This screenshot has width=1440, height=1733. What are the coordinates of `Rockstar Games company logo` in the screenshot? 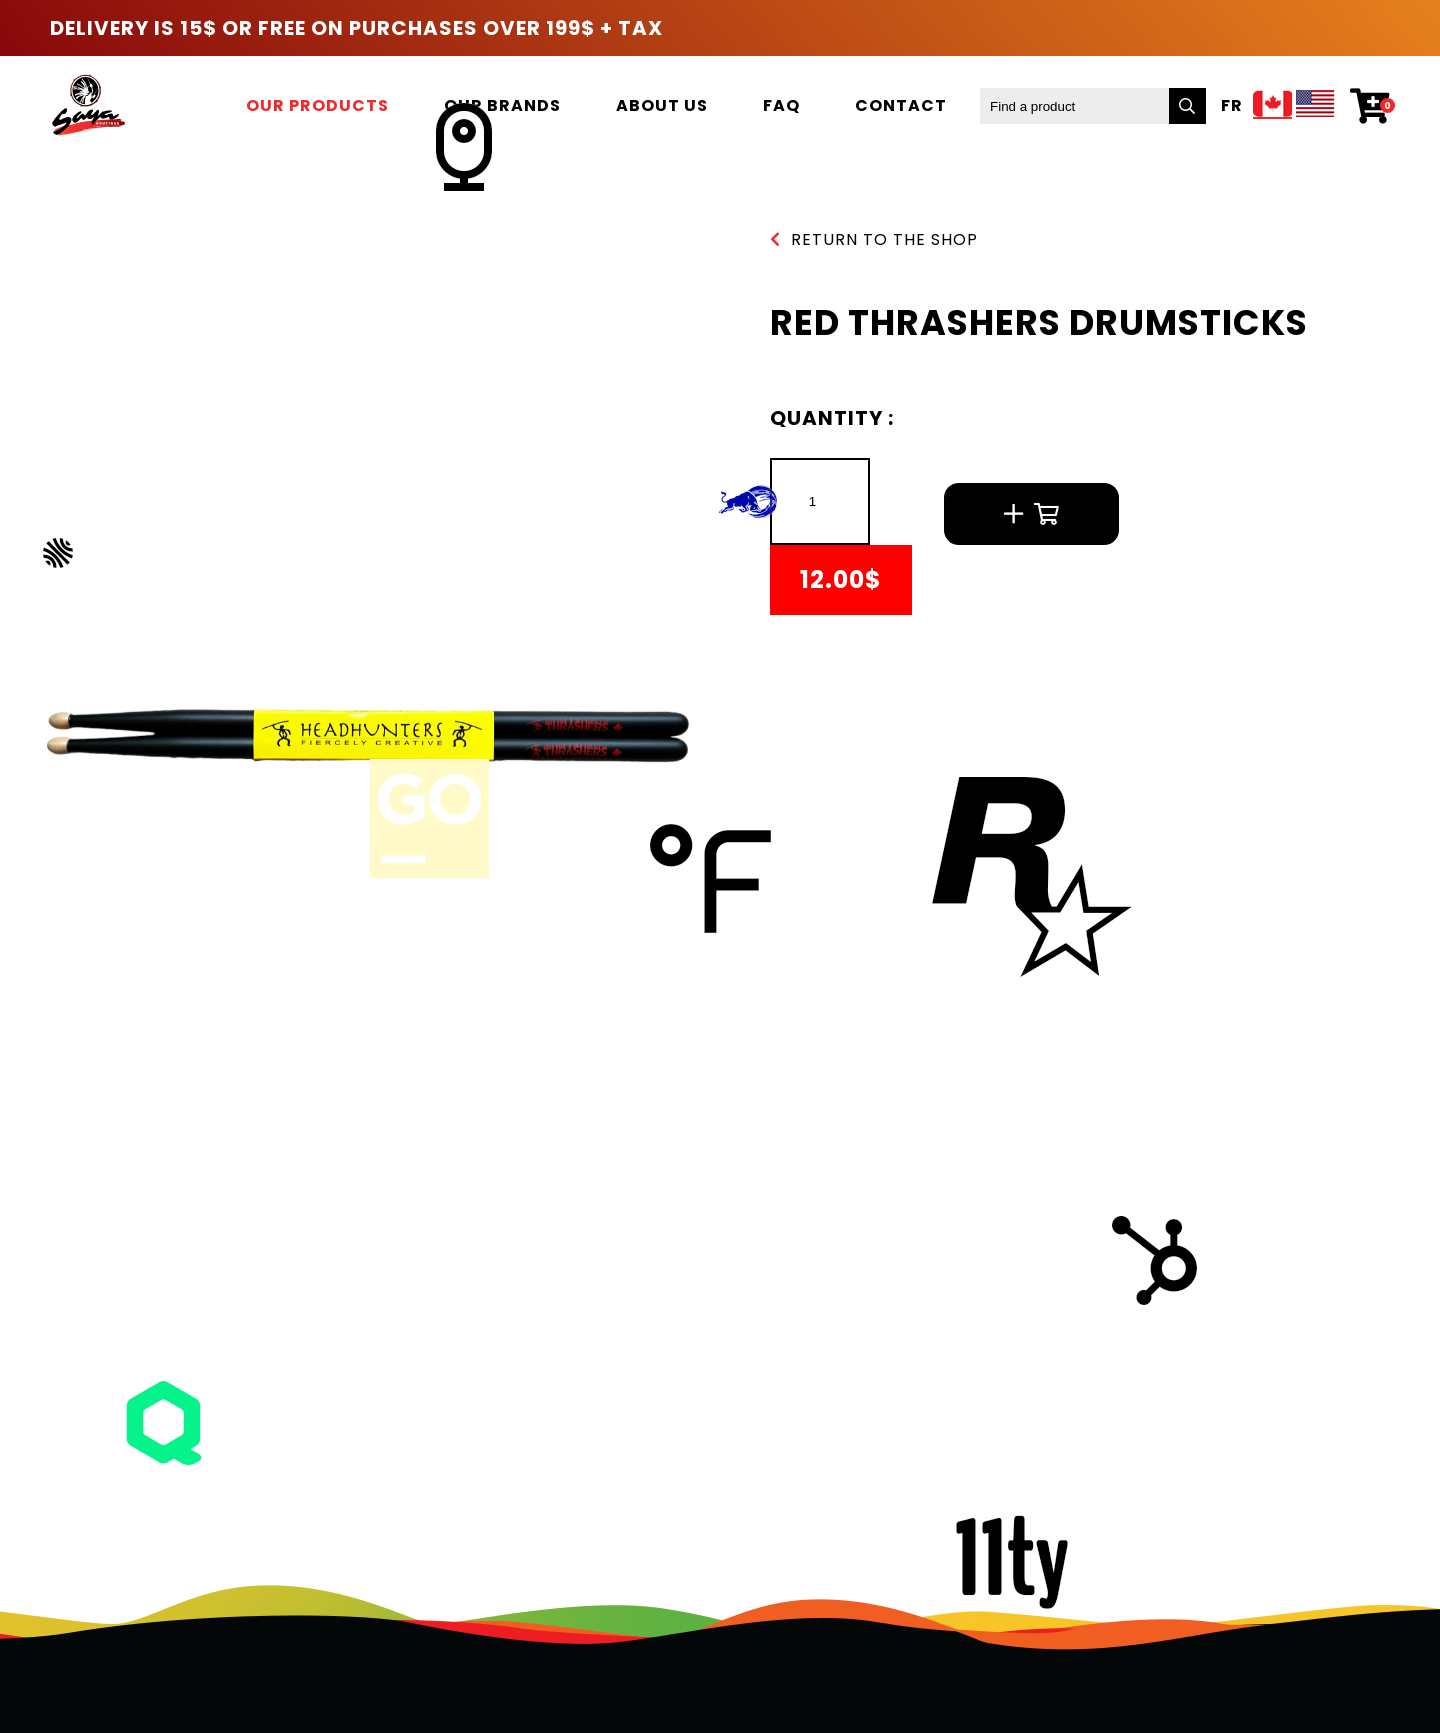 It's located at (1032, 877).